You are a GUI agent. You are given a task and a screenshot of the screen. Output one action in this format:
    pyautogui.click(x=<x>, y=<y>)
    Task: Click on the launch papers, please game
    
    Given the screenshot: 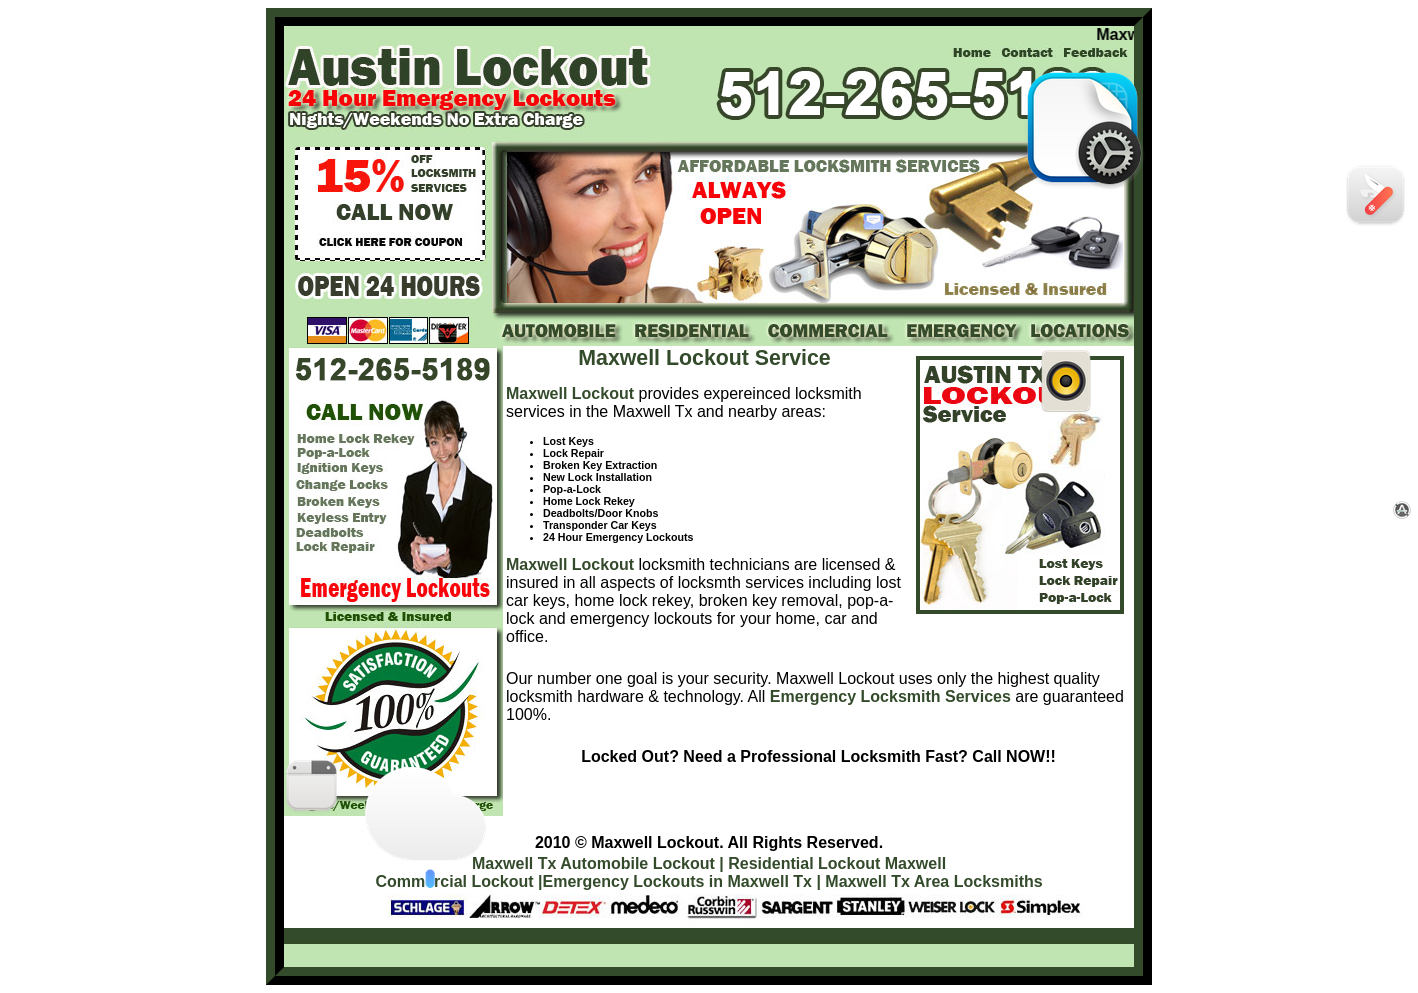 What is the action you would take?
    pyautogui.click(x=447, y=333)
    